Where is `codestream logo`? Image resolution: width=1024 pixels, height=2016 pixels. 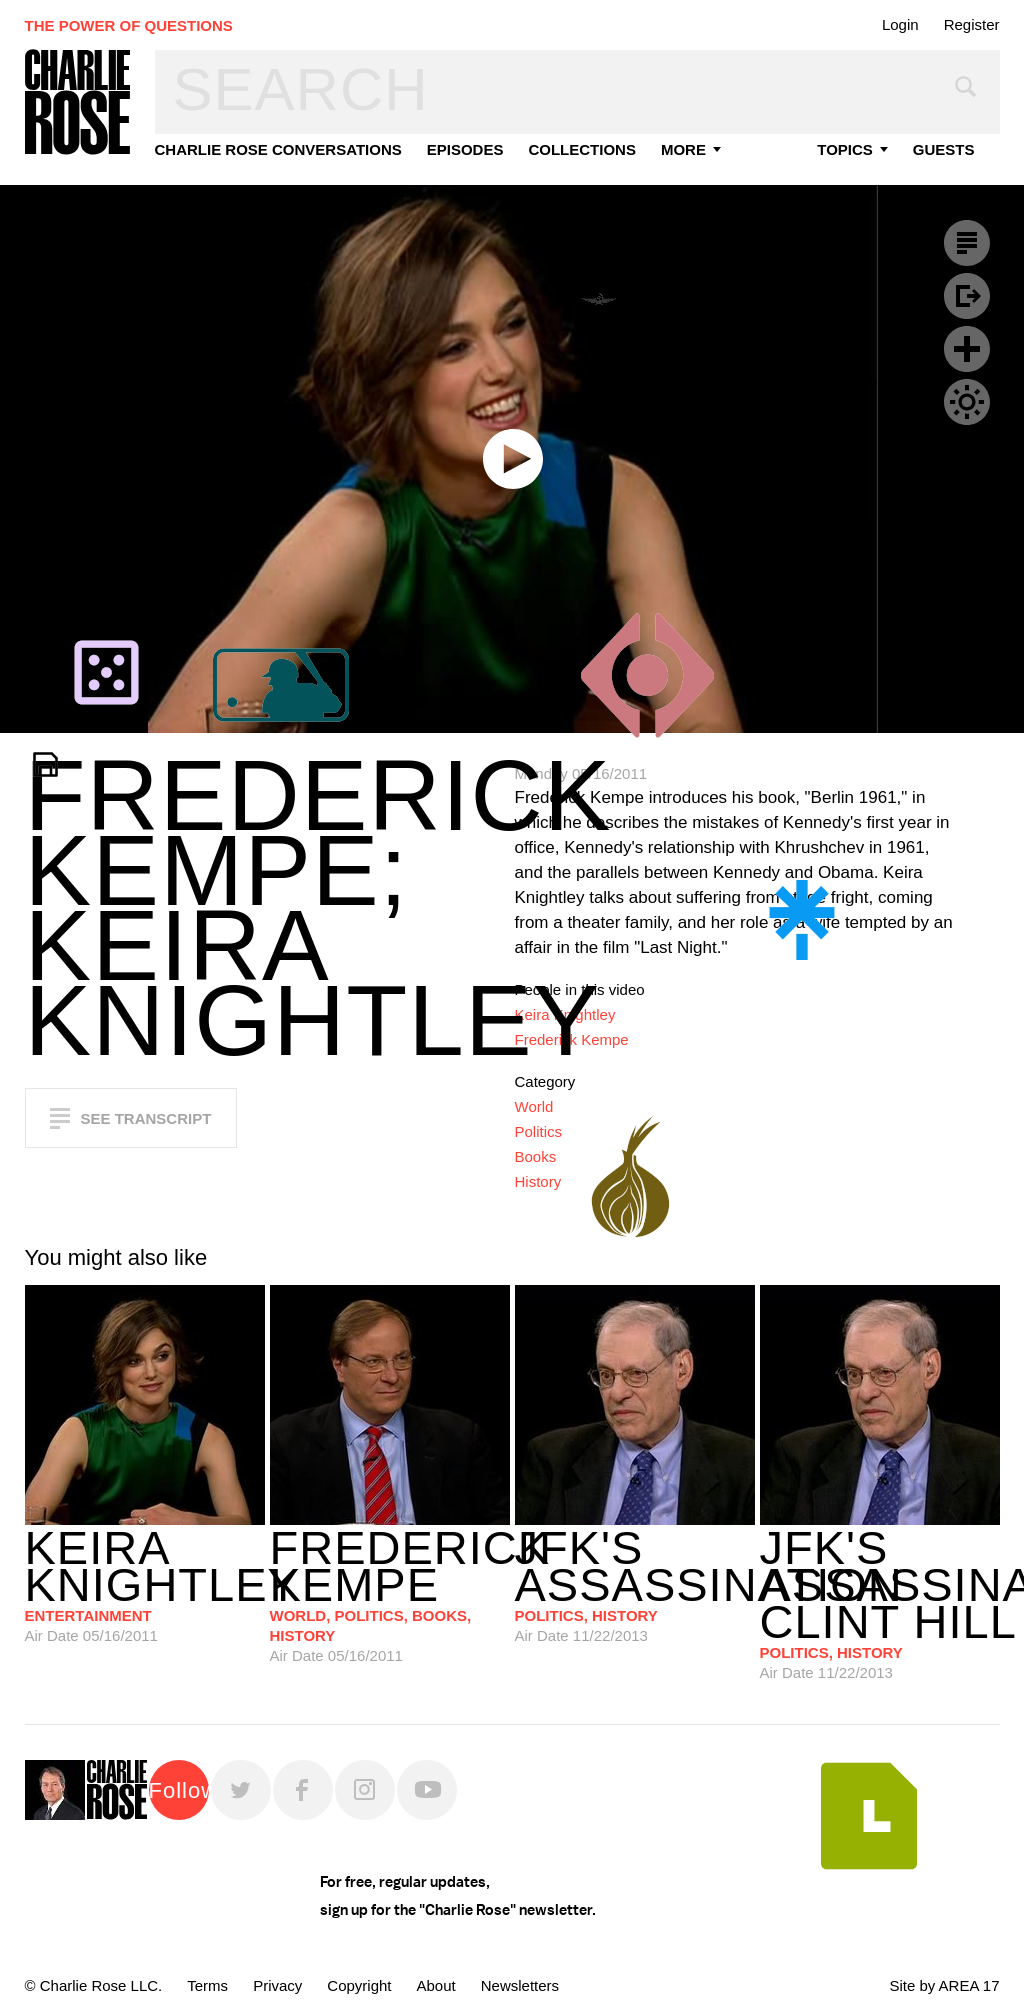
codestream logo is located at coordinates (647, 675).